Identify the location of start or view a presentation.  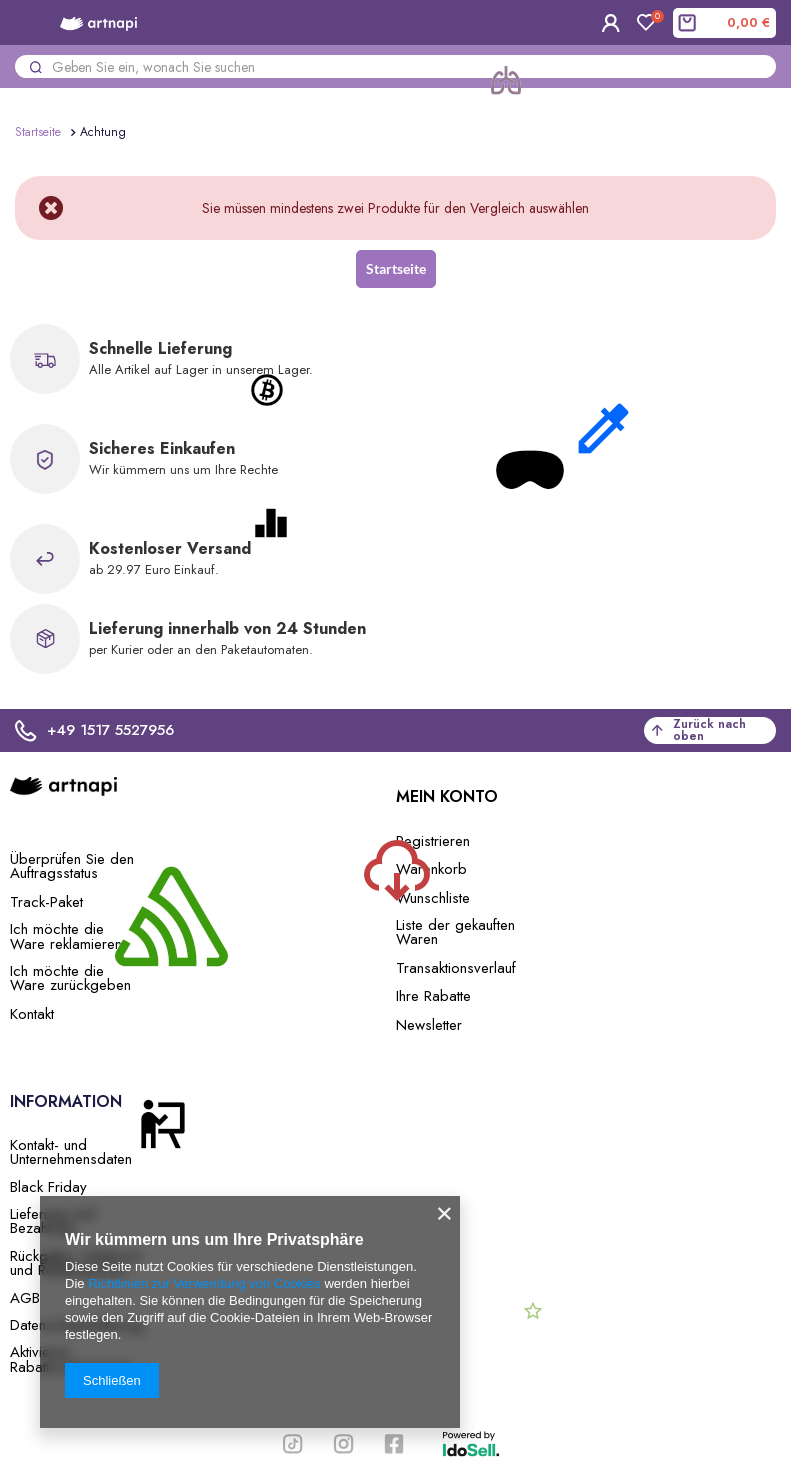
(163, 1124).